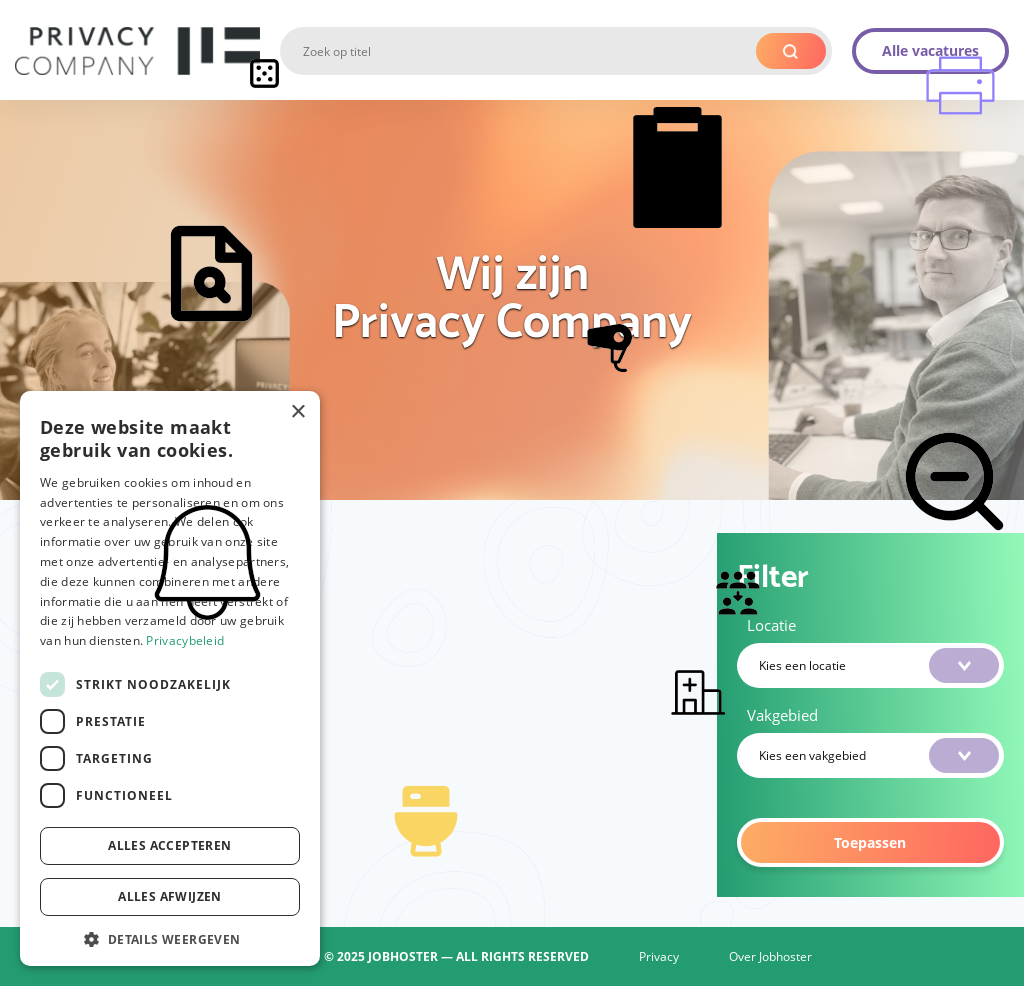 The height and width of the screenshot is (986, 1024). I want to click on access hair styling or beauty tools, so click(610, 345).